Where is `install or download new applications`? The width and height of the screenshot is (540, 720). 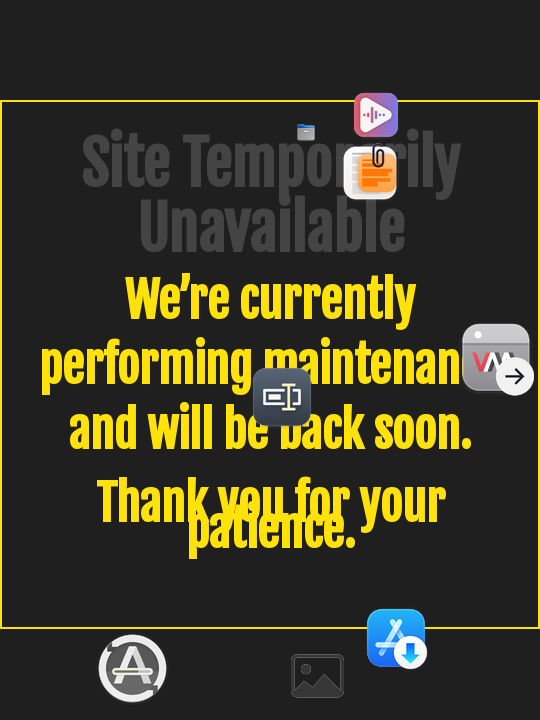
install or download new applications is located at coordinates (396, 638).